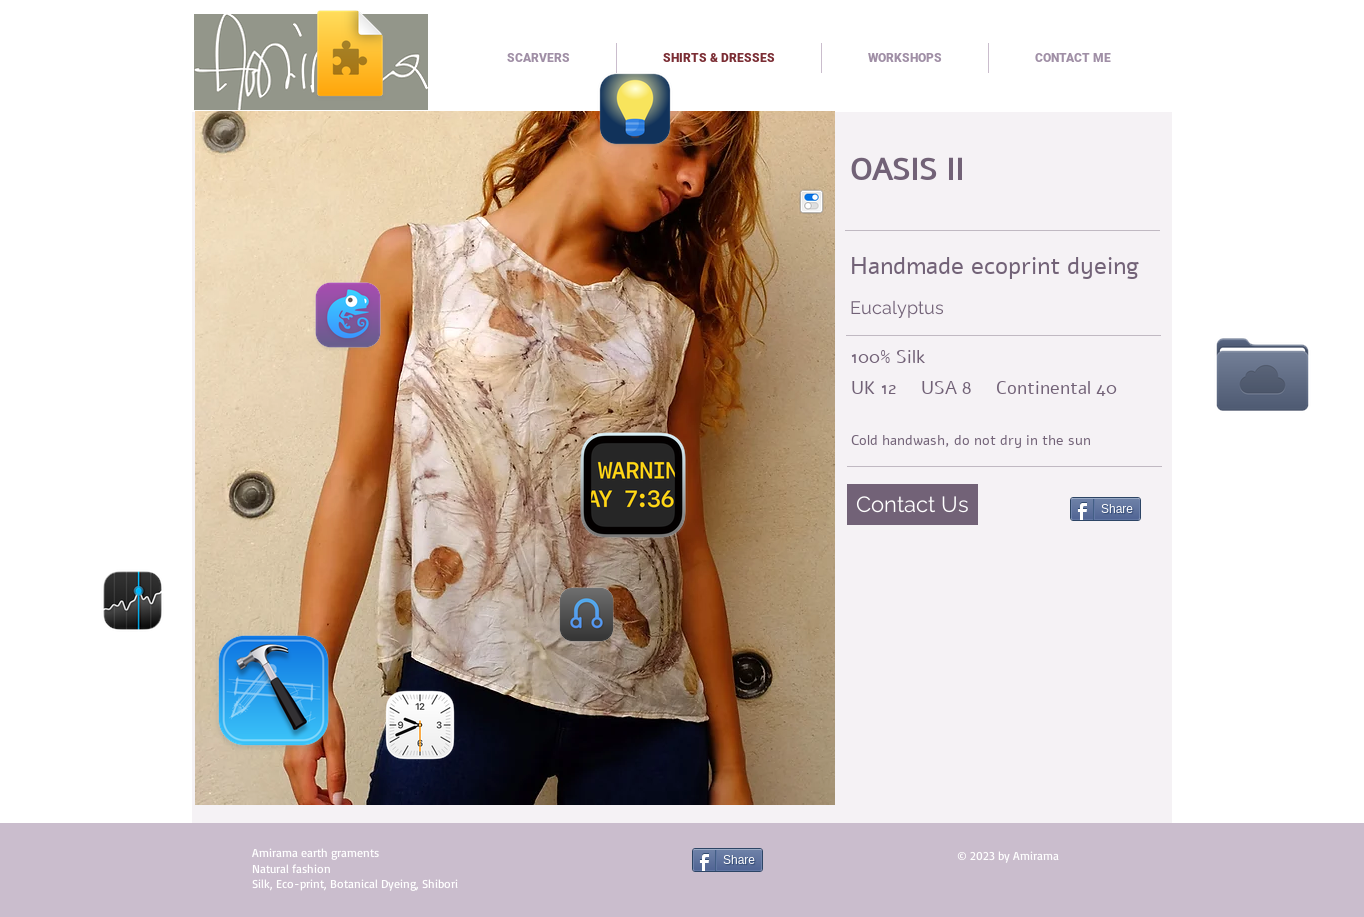 The height and width of the screenshot is (917, 1364). Describe the element at coordinates (348, 315) in the screenshot. I see `open gns3 network simulation software` at that location.